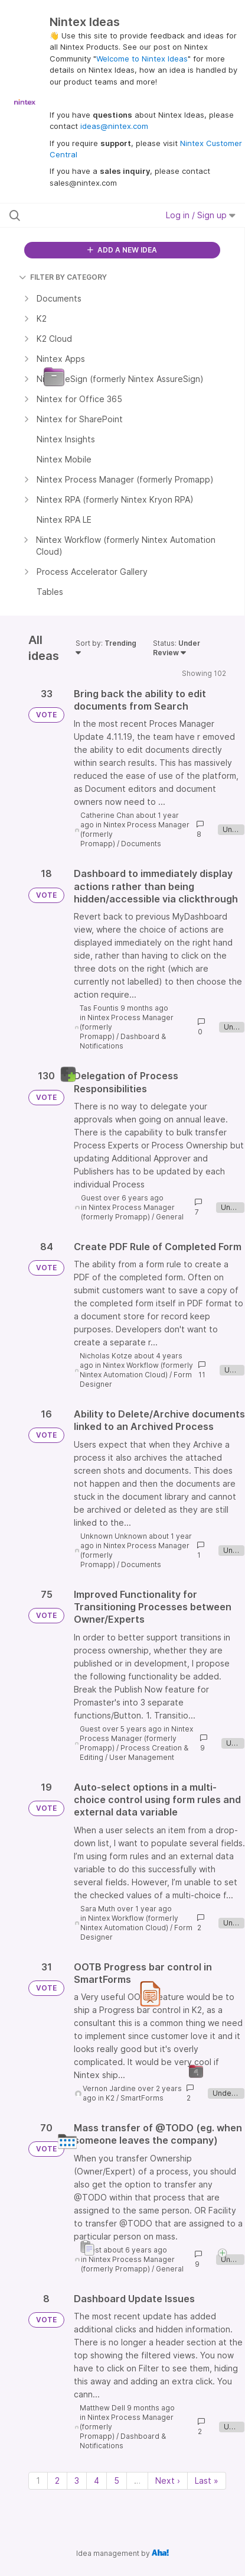 Image resolution: width=245 pixels, height=2576 pixels. I want to click on open the file manager, so click(54, 376).